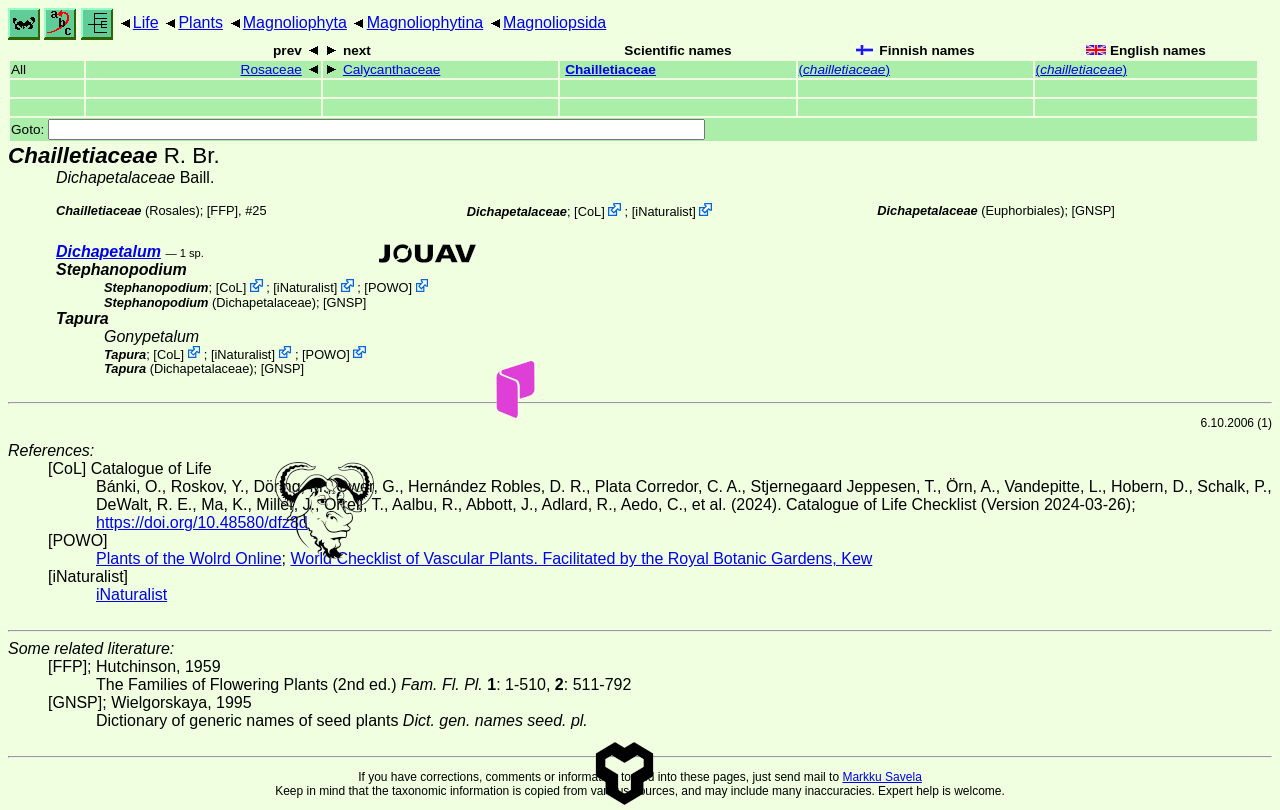  Describe the element at coordinates (515, 389) in the screenshot. I see `file.io brand logo` at that location.